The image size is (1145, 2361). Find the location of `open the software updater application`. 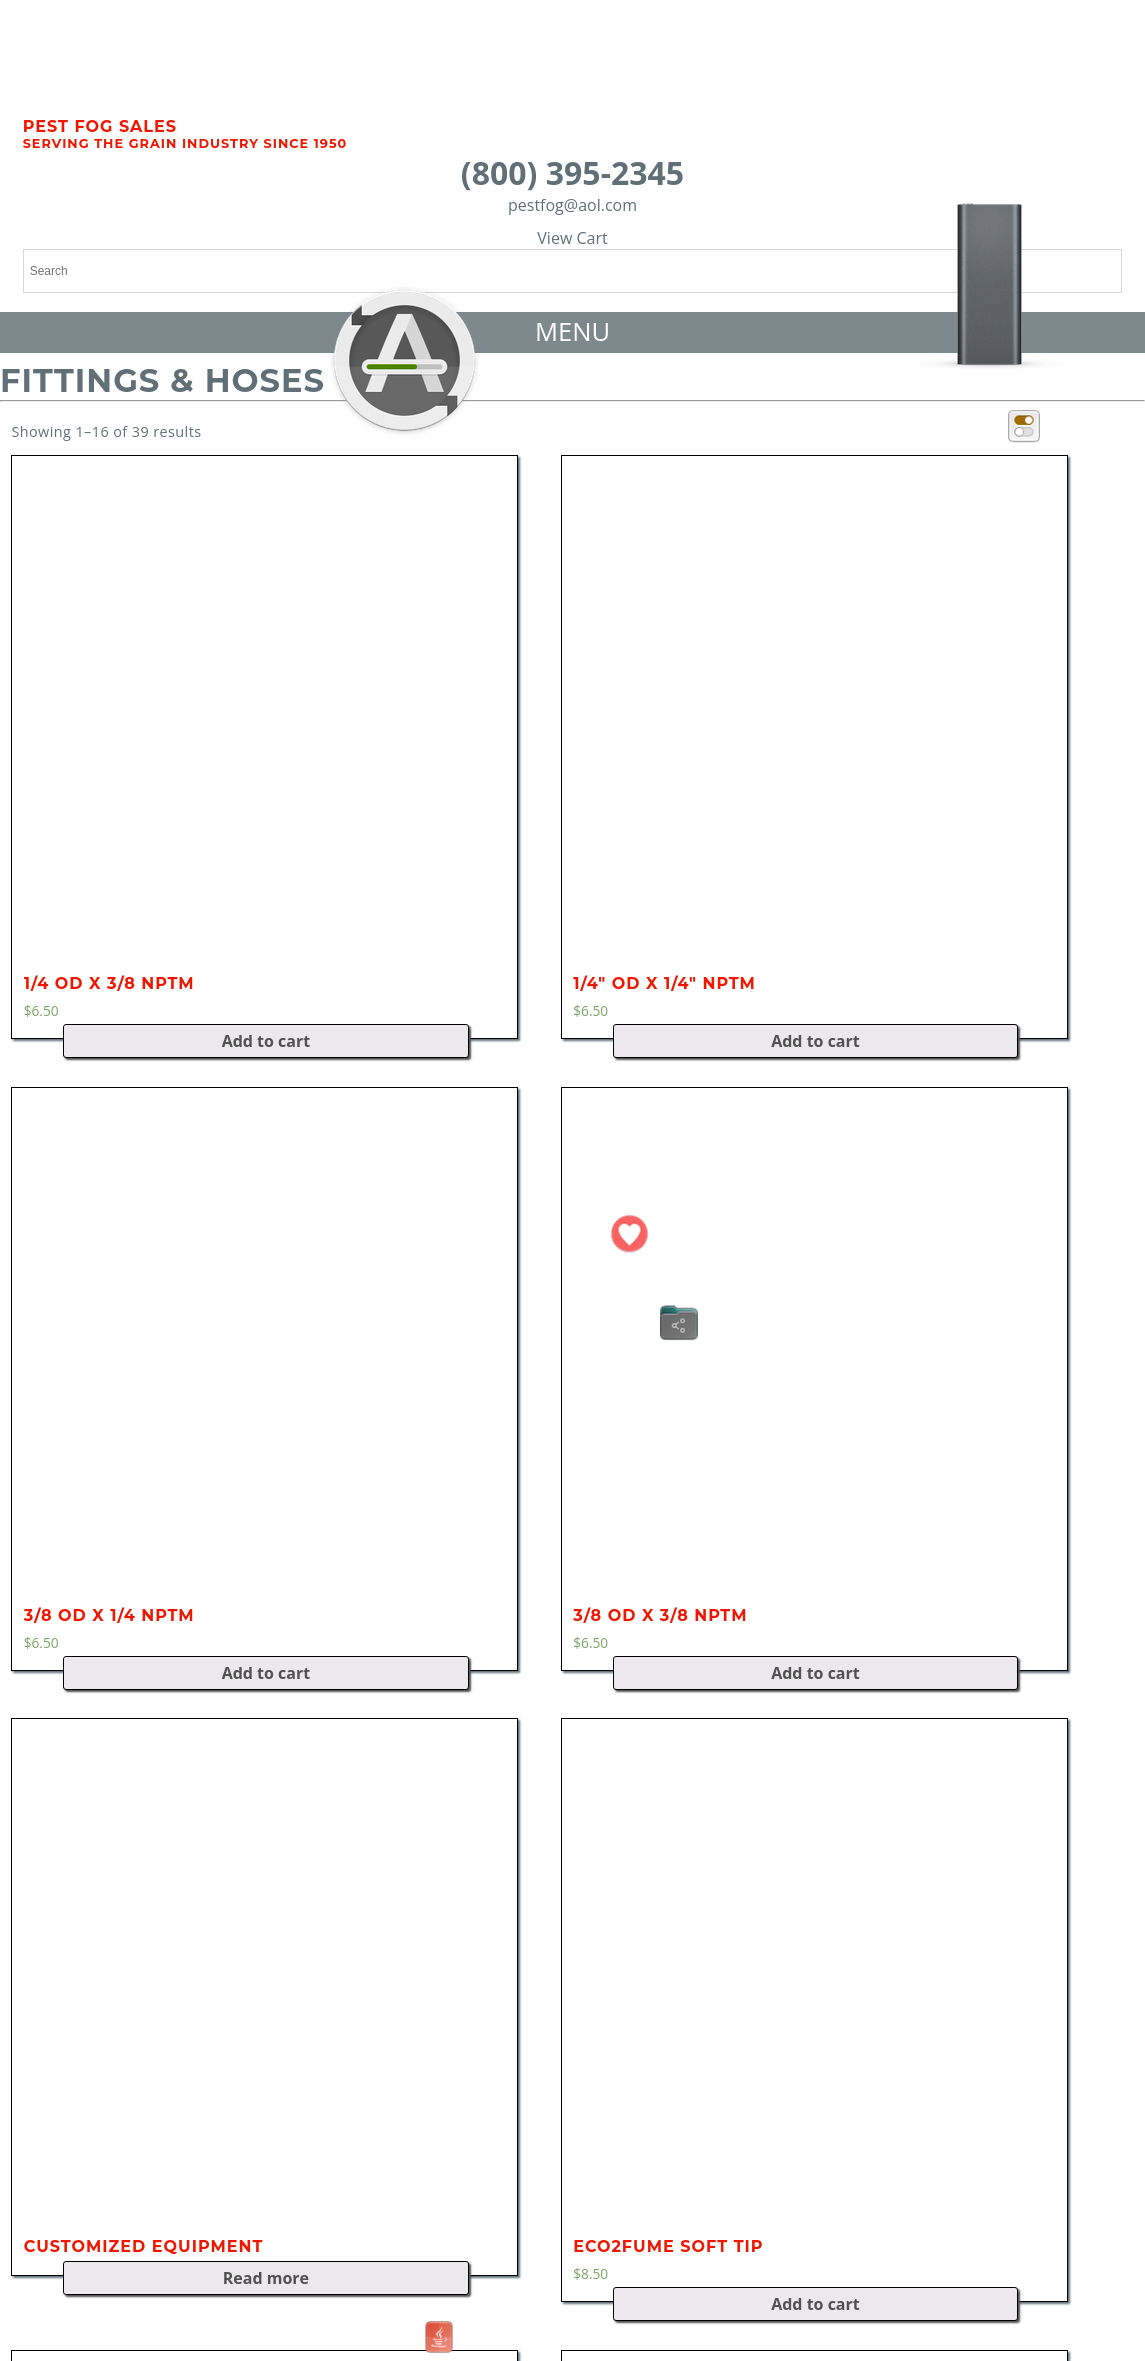

open the software updater application is located at coordinates (404, 360).